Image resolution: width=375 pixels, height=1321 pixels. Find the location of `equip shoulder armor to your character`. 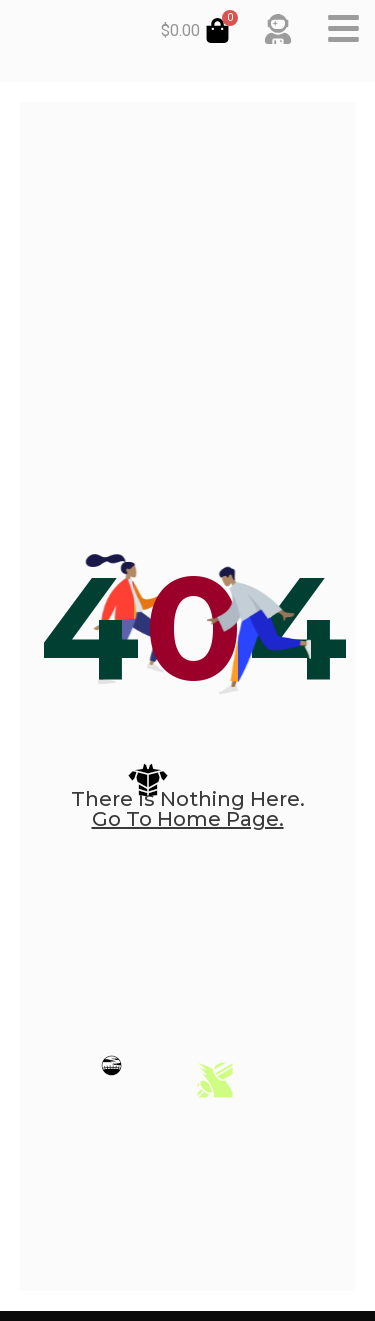

equip shoulder armor to your character is located at coordinates (148, 780).